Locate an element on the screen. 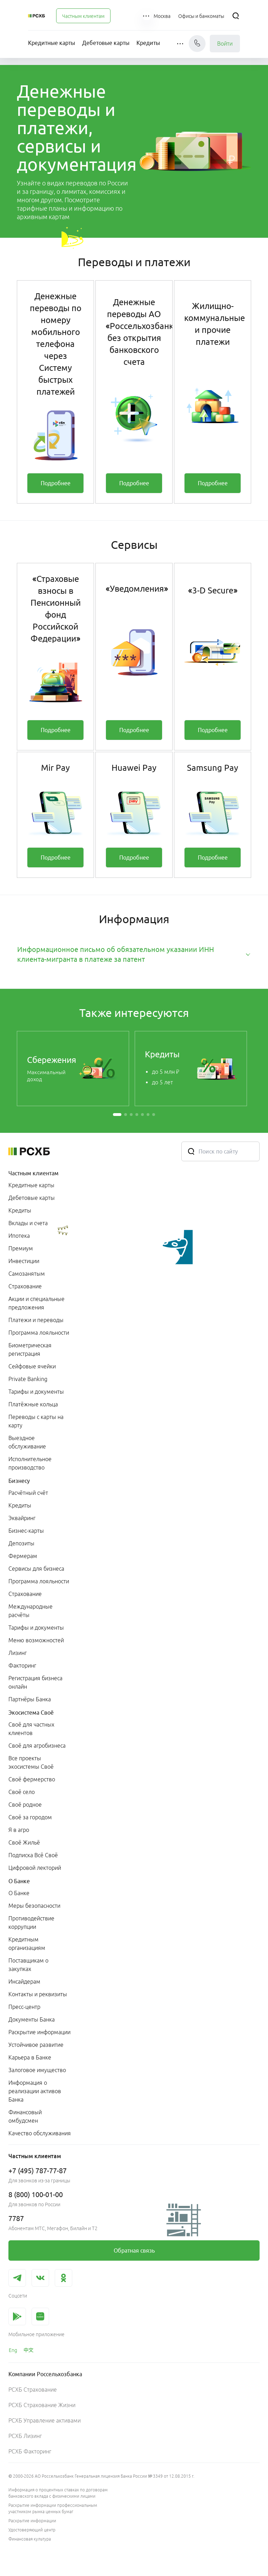  access warehouse inventory management is located at coordinates (183, 2219).